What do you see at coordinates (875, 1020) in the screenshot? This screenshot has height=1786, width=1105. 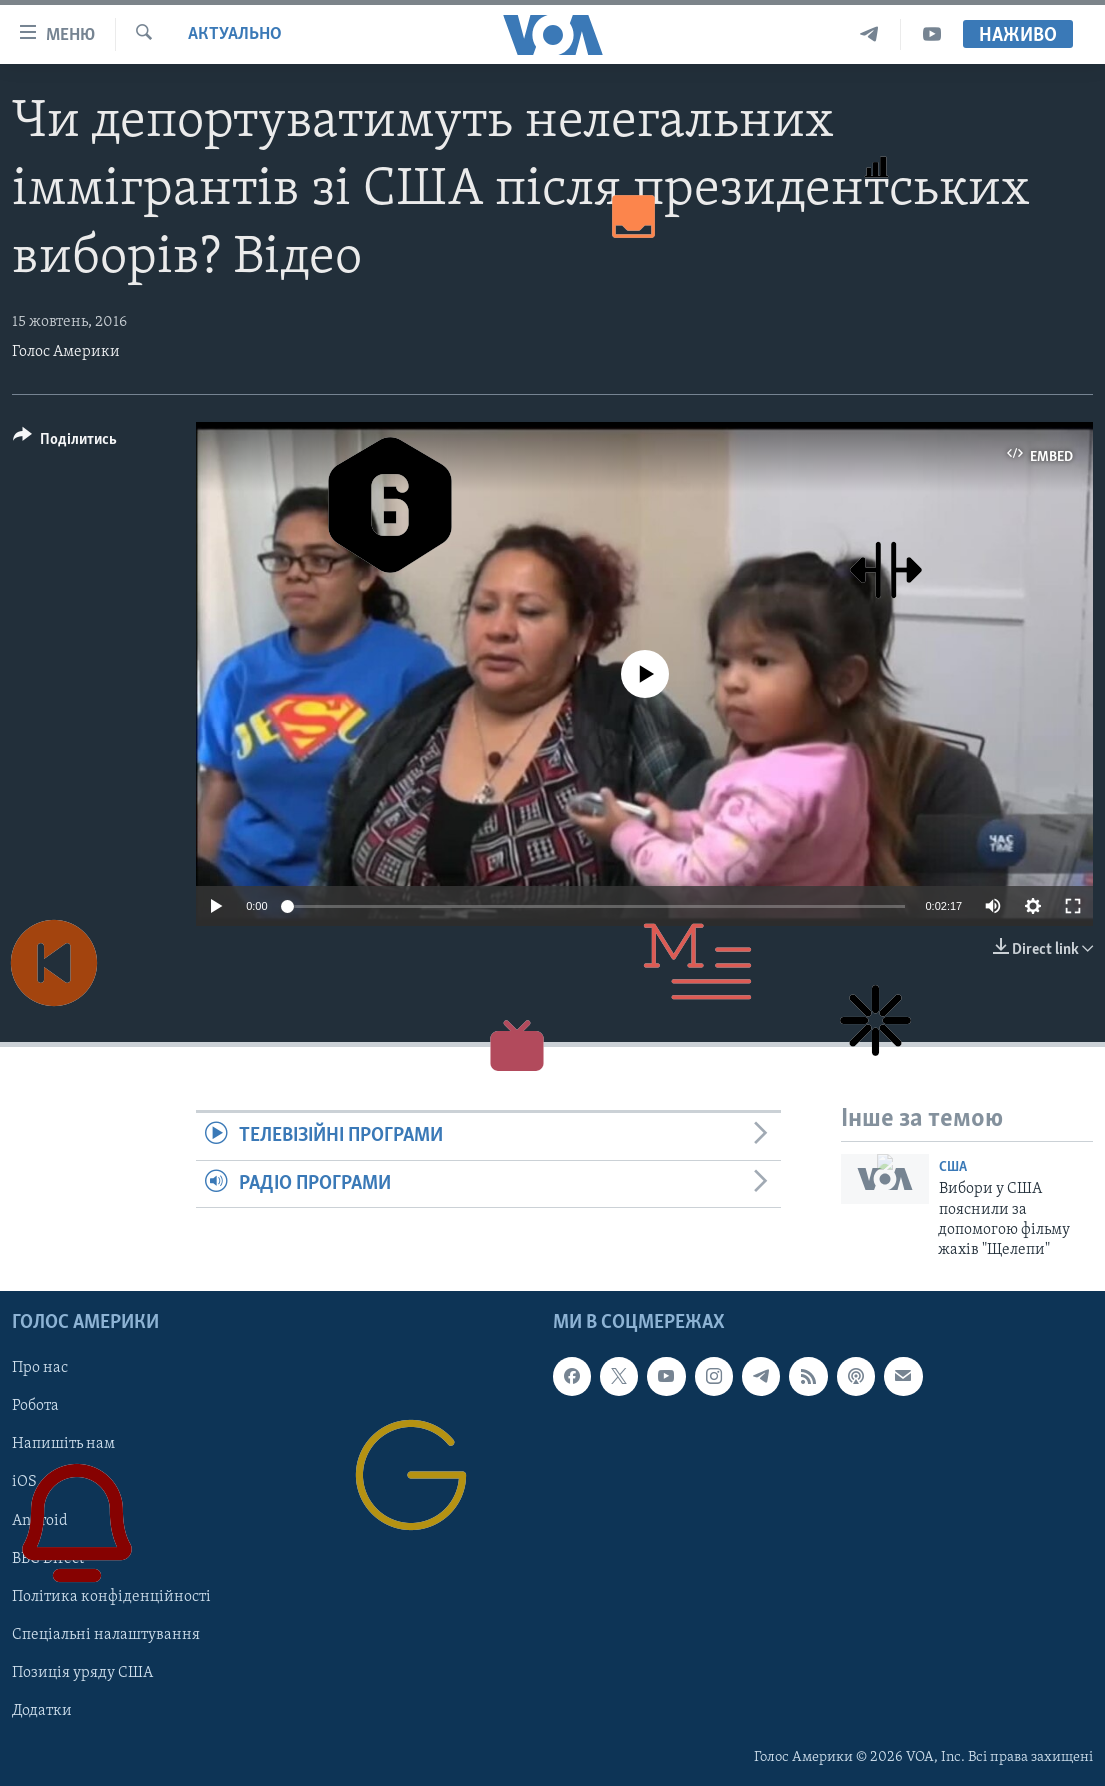 I see `connect to Zapier automation platform` at bounding box center [875, 1020].